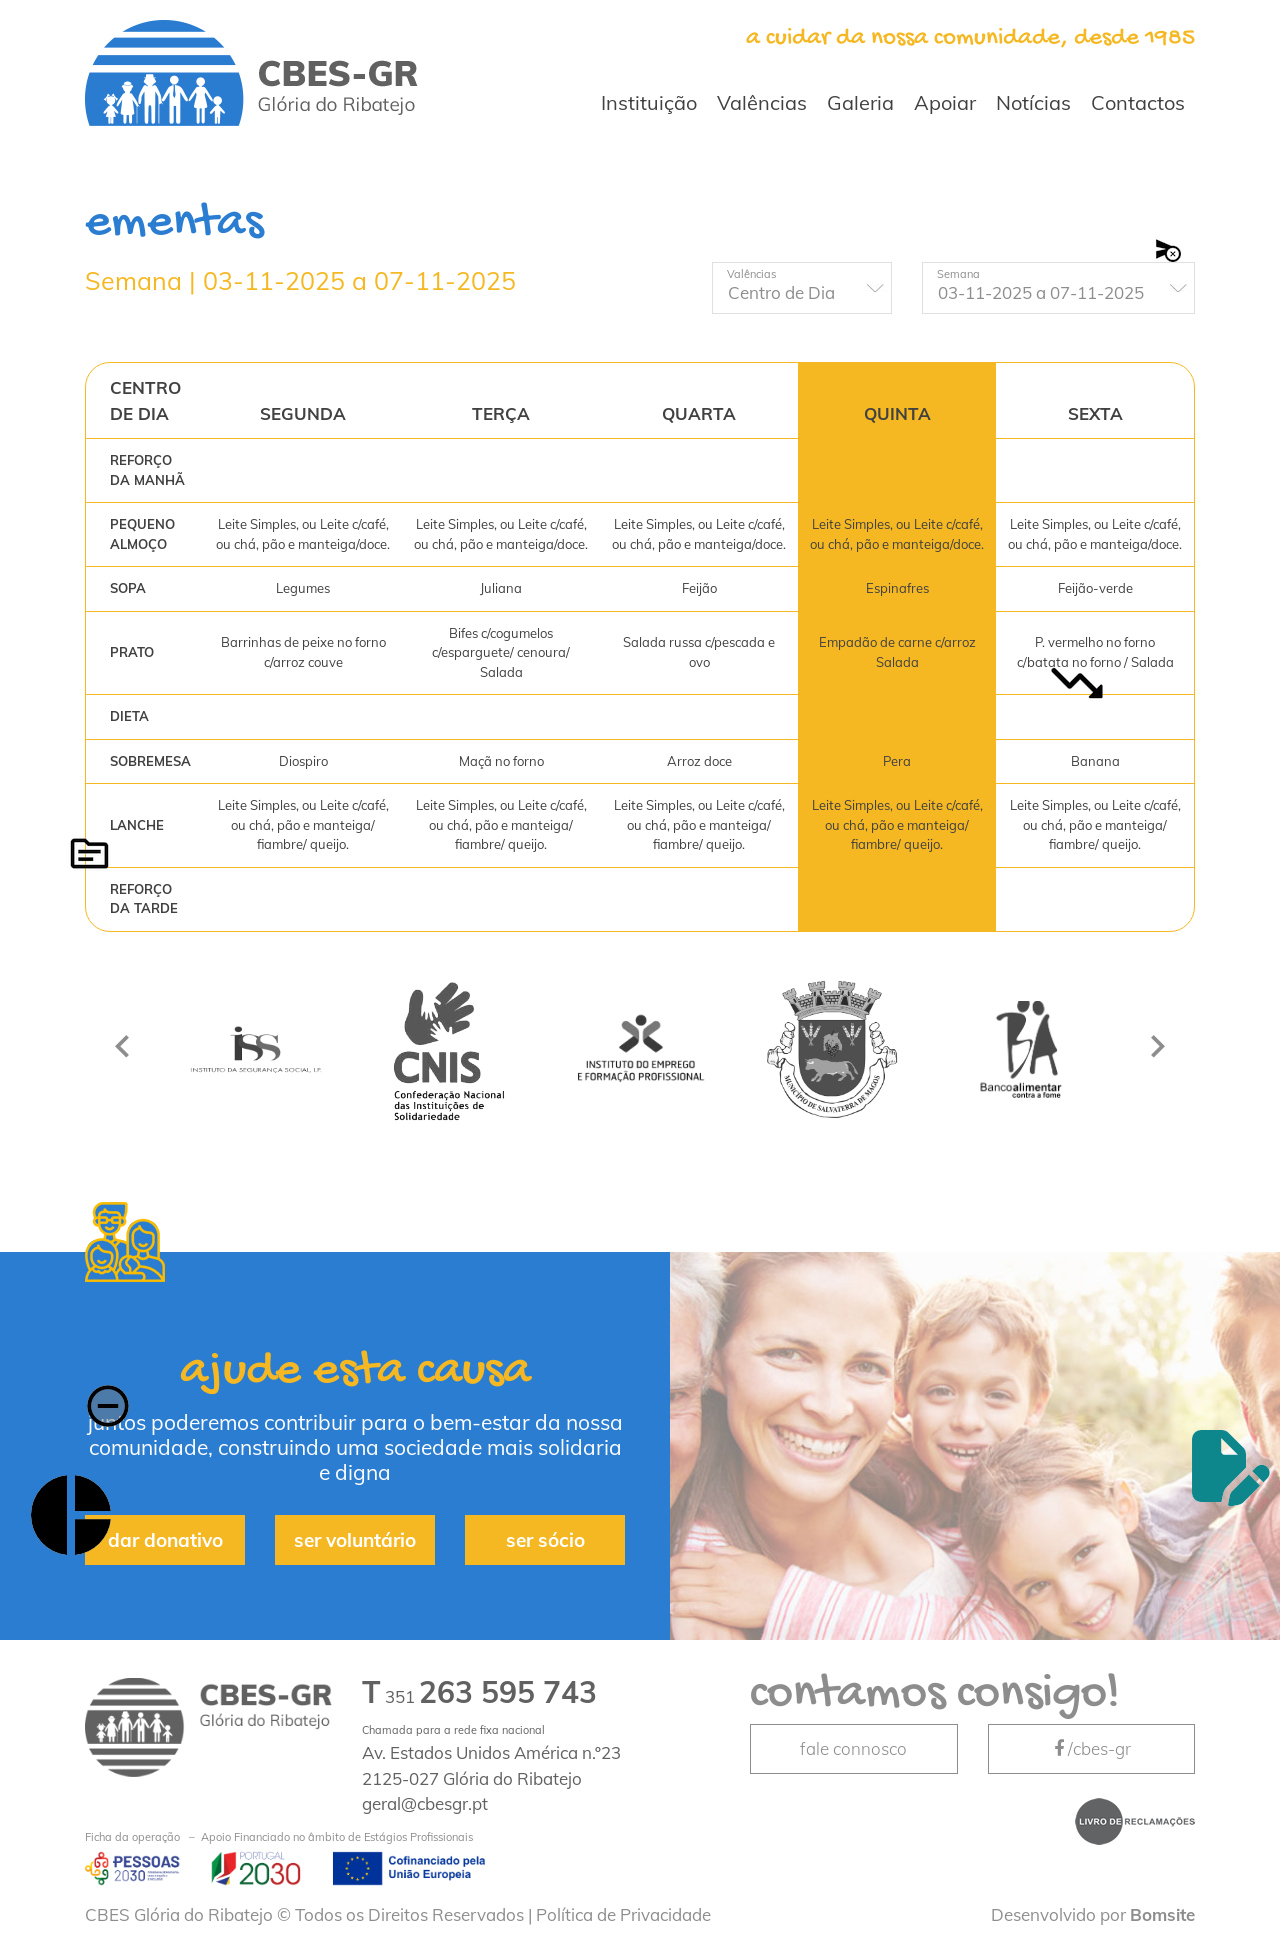 This screenshot has width=1280, height=1937. What do you see at coordinates (108, 1406) in the screenshot?
I see `do not disturb mode is enabled` at bounding box center [108, 1406].